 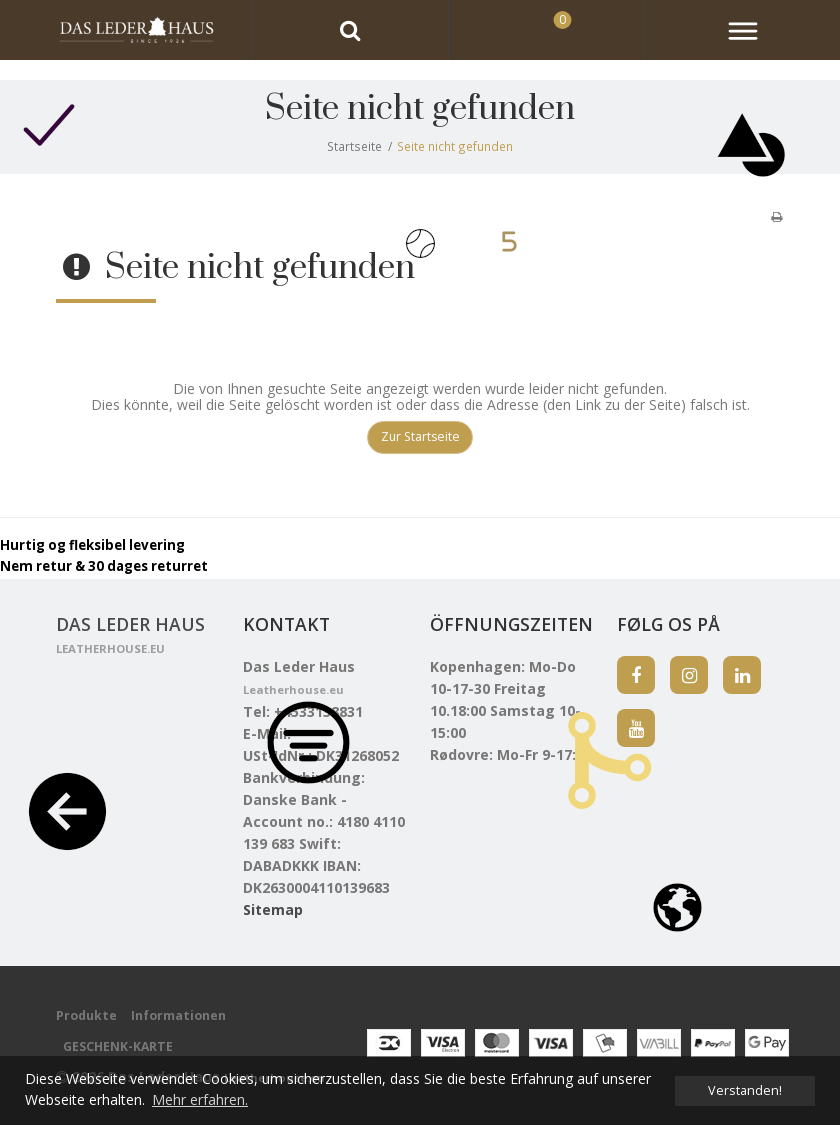 I want to click on indicates the number five in a list or count, so click(x=509, y=241).